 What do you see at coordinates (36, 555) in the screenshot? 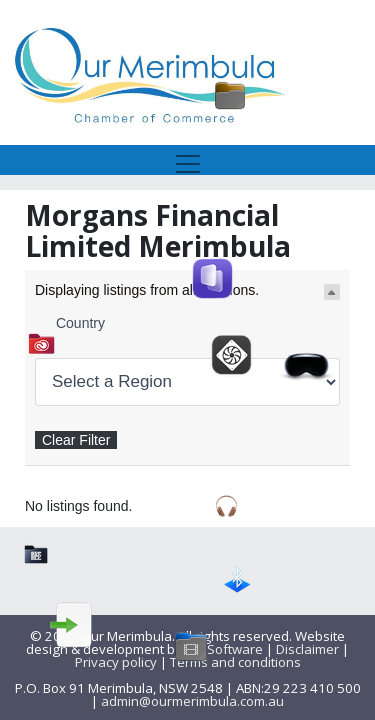
I see `open folder containing Supercell games` at bounding box center [36, 555].